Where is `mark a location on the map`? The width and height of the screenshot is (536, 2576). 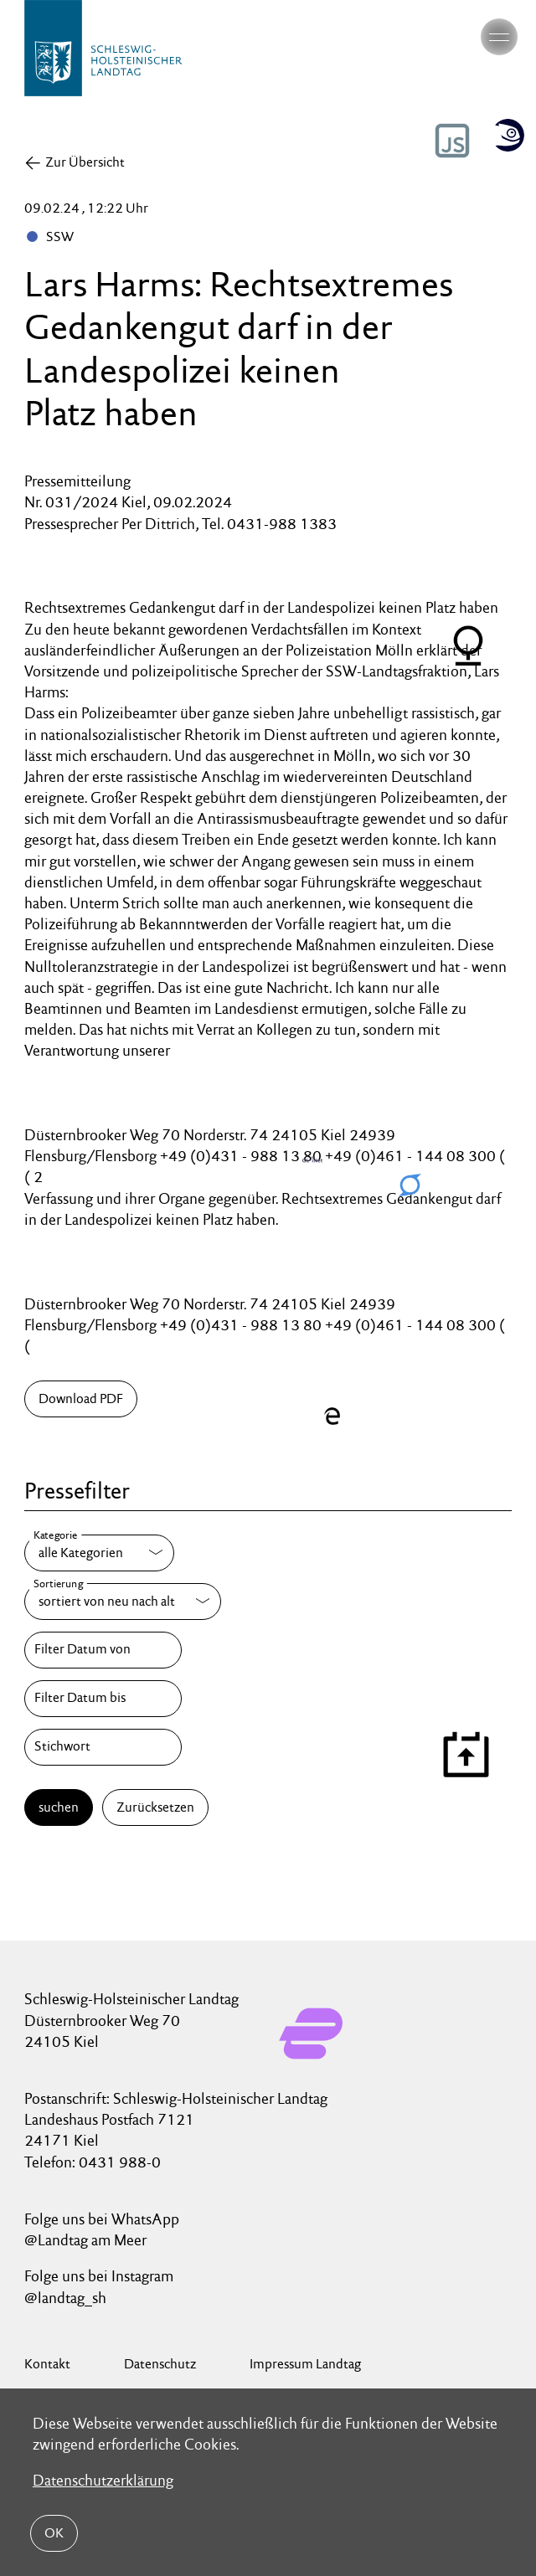 mark a location on the map is located at coordinates (468, 644).